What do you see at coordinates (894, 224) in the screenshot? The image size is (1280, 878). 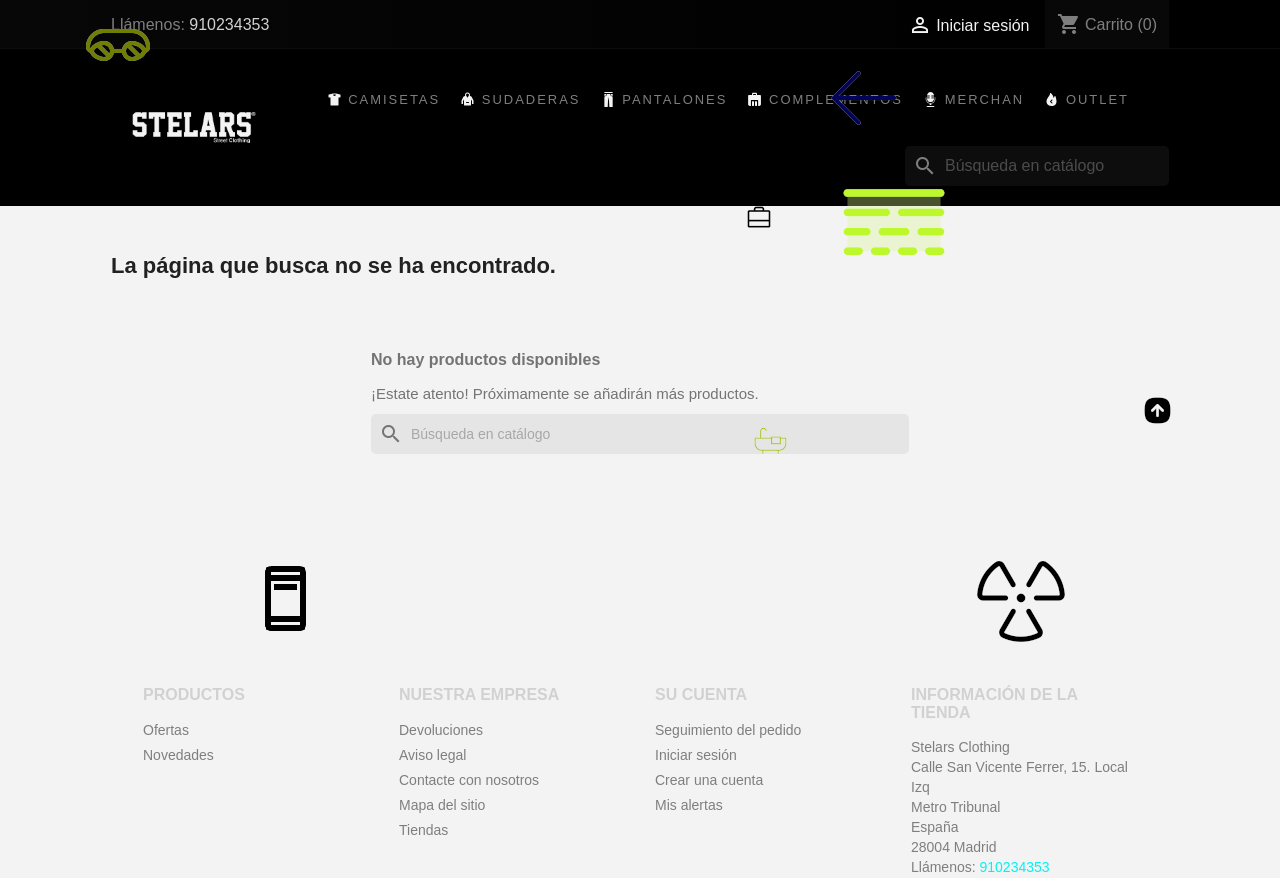 I see `apply a gradient effect to selected element` at bounding box center [894, 224].